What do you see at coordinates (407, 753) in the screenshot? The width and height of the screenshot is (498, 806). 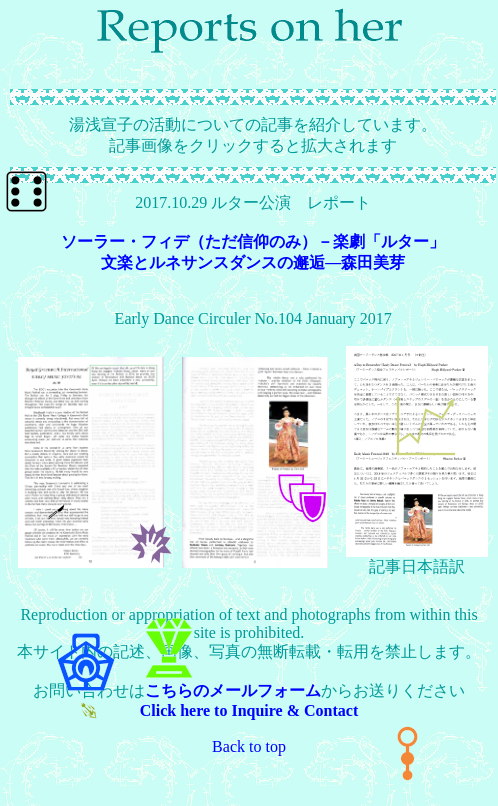 I see `indicates a nodular or clustered data structure` at bounding box center [407, 753].